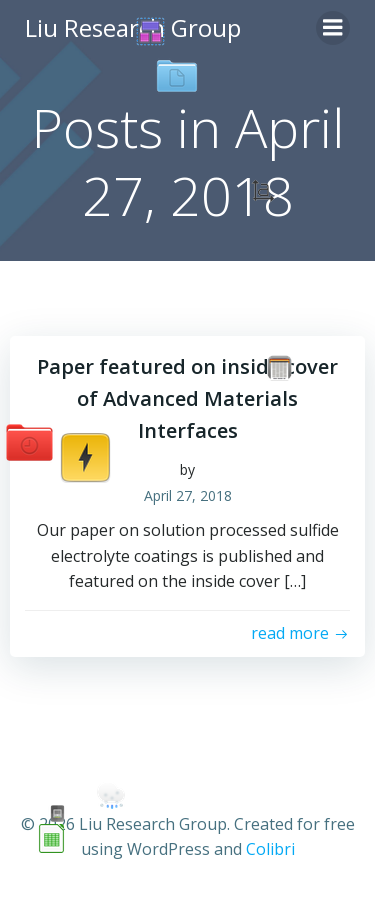 Image resolution: width=375 pixels, height=913 pixels. I want to click on access power and battery settings, so click(85, 457).